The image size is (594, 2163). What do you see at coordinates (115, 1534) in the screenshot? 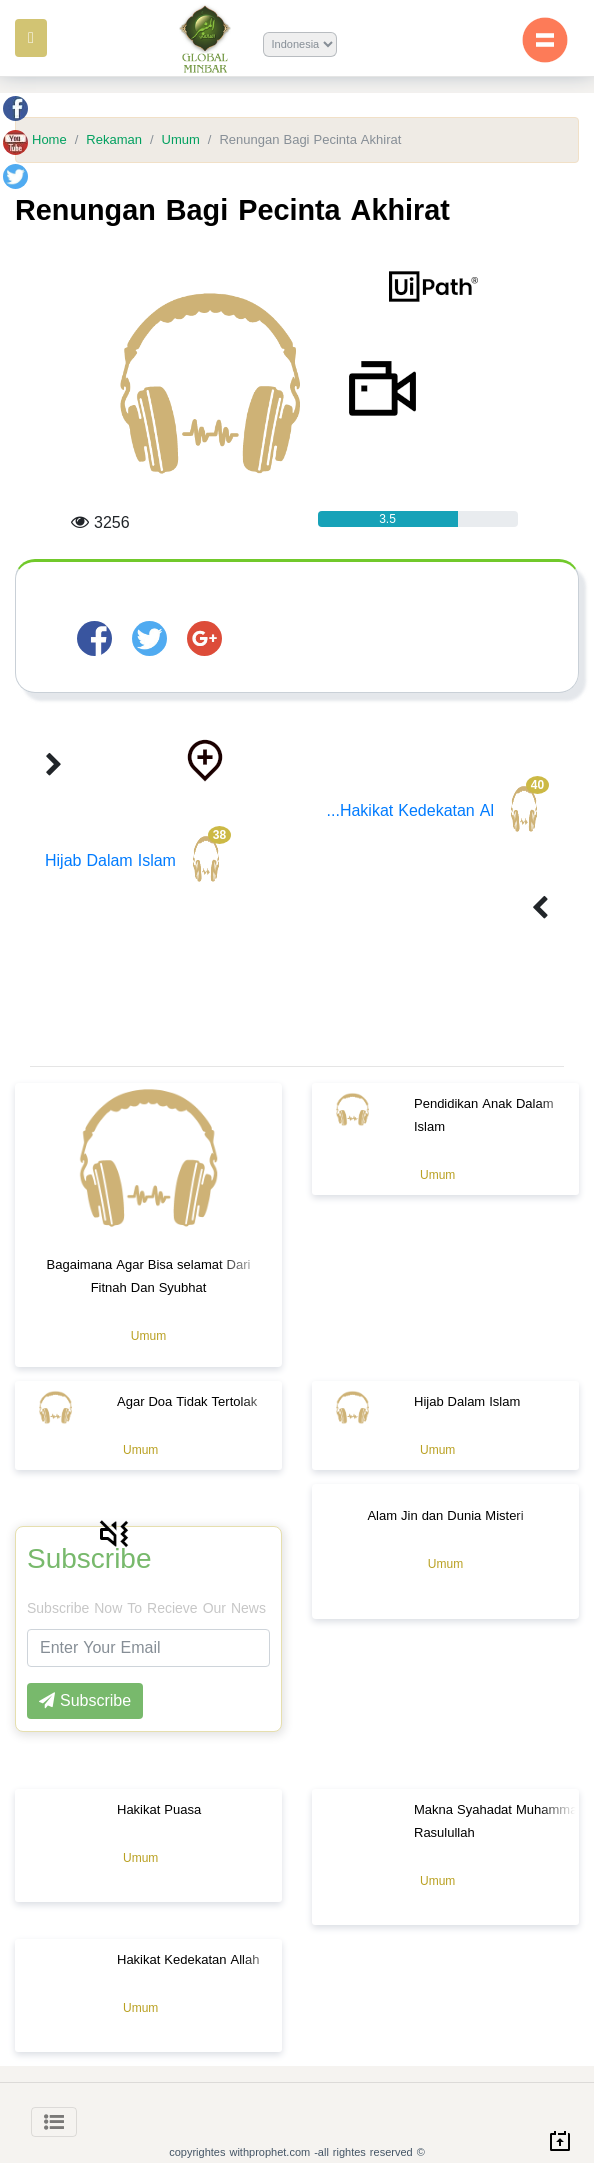
I see `mute sound and enable vibrate mode` at bounding box center [115, 1534].